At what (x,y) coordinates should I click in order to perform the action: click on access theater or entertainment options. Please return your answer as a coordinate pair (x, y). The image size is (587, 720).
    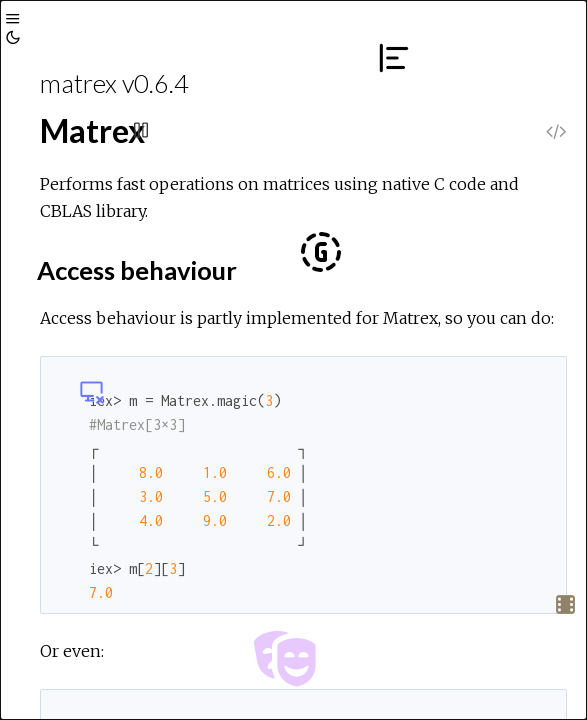
    Looking at the image, I should click on (286, 659).